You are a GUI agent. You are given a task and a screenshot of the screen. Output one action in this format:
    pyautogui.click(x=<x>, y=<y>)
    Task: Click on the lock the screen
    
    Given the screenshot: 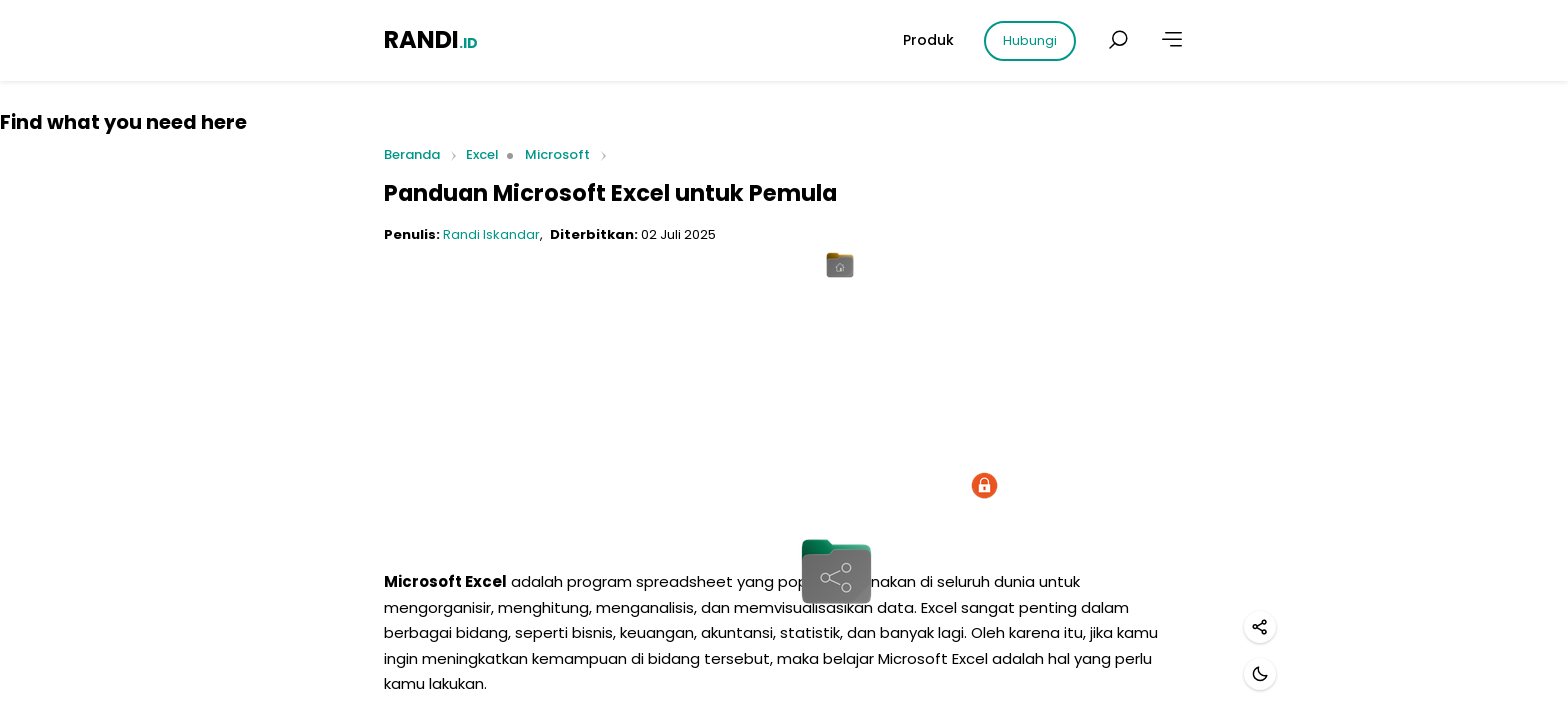 What is the action you would take?
    pyautogui.click(x=984, y=485)
    